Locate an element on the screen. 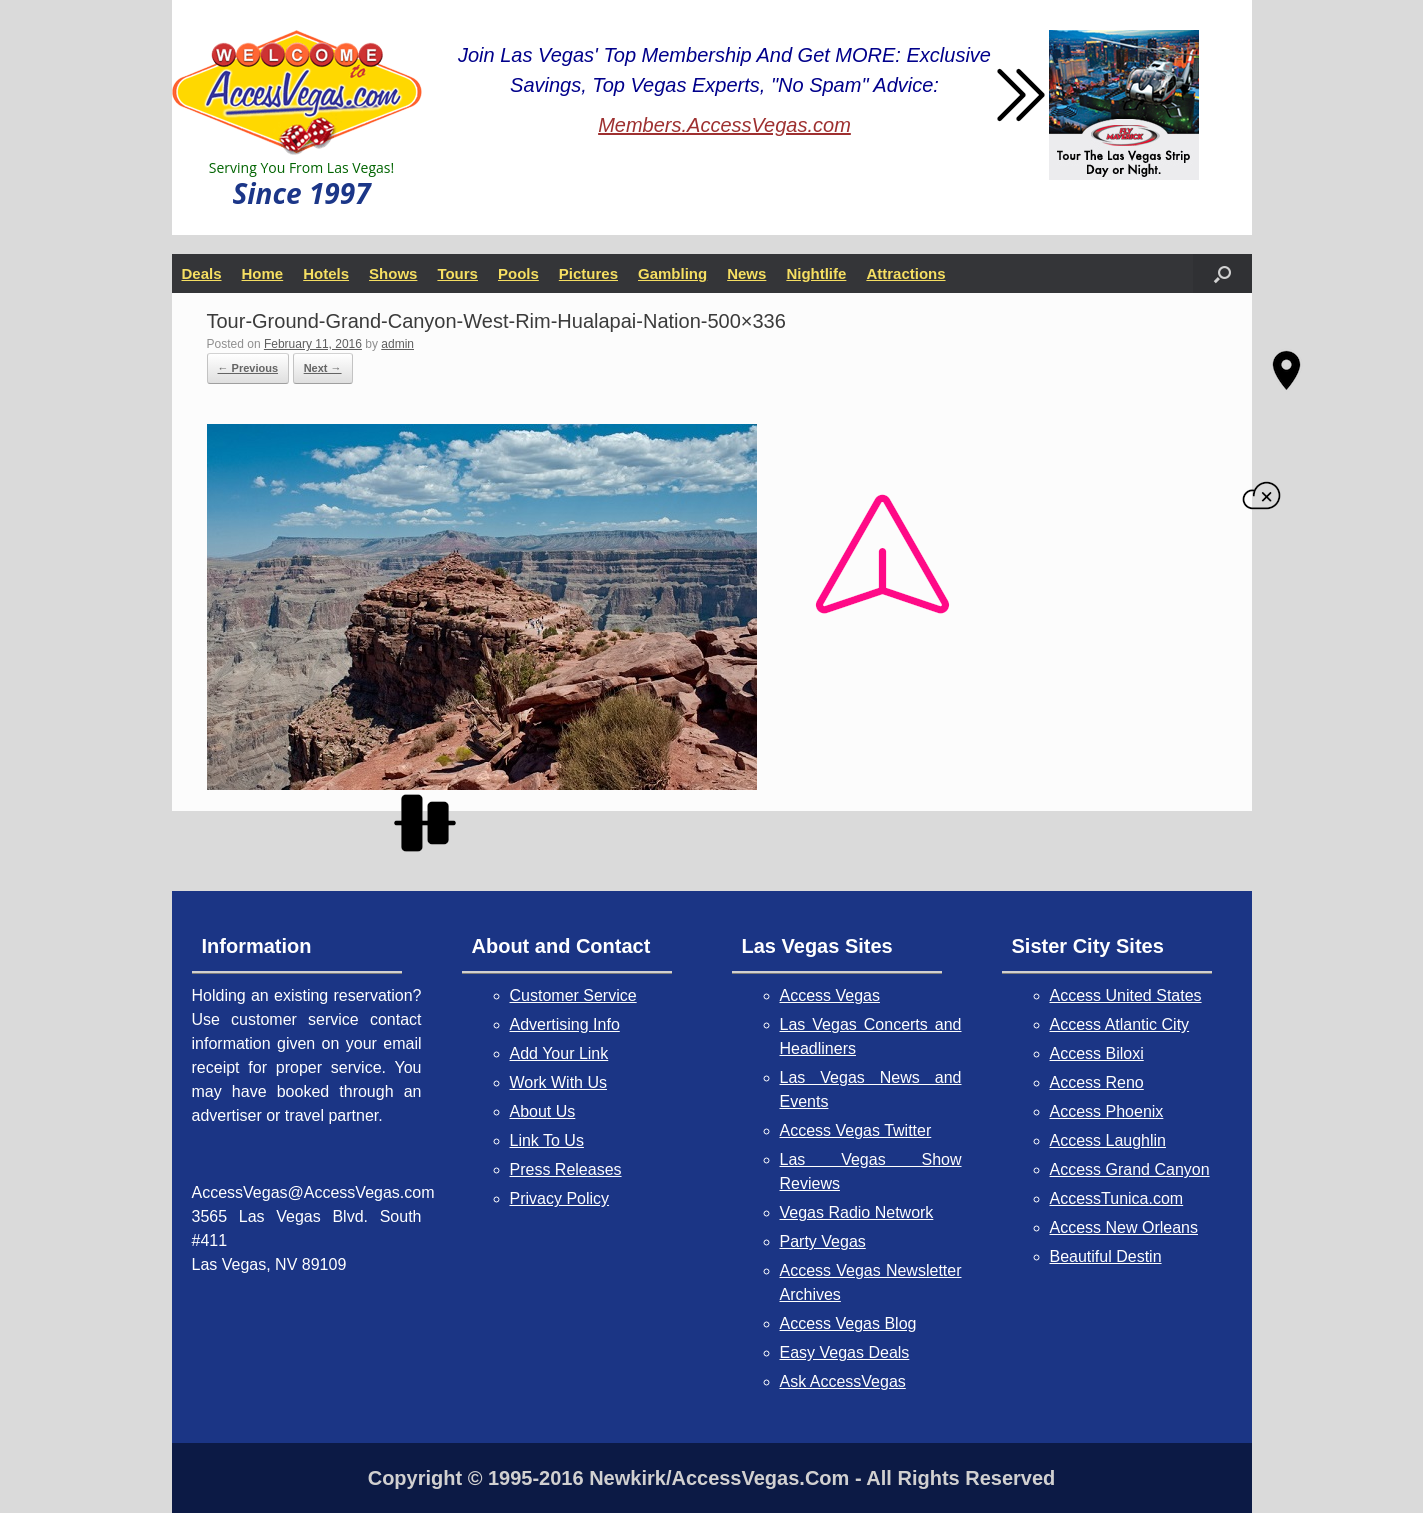  align selected objects to vertical center is located at coordinates (425, 823).